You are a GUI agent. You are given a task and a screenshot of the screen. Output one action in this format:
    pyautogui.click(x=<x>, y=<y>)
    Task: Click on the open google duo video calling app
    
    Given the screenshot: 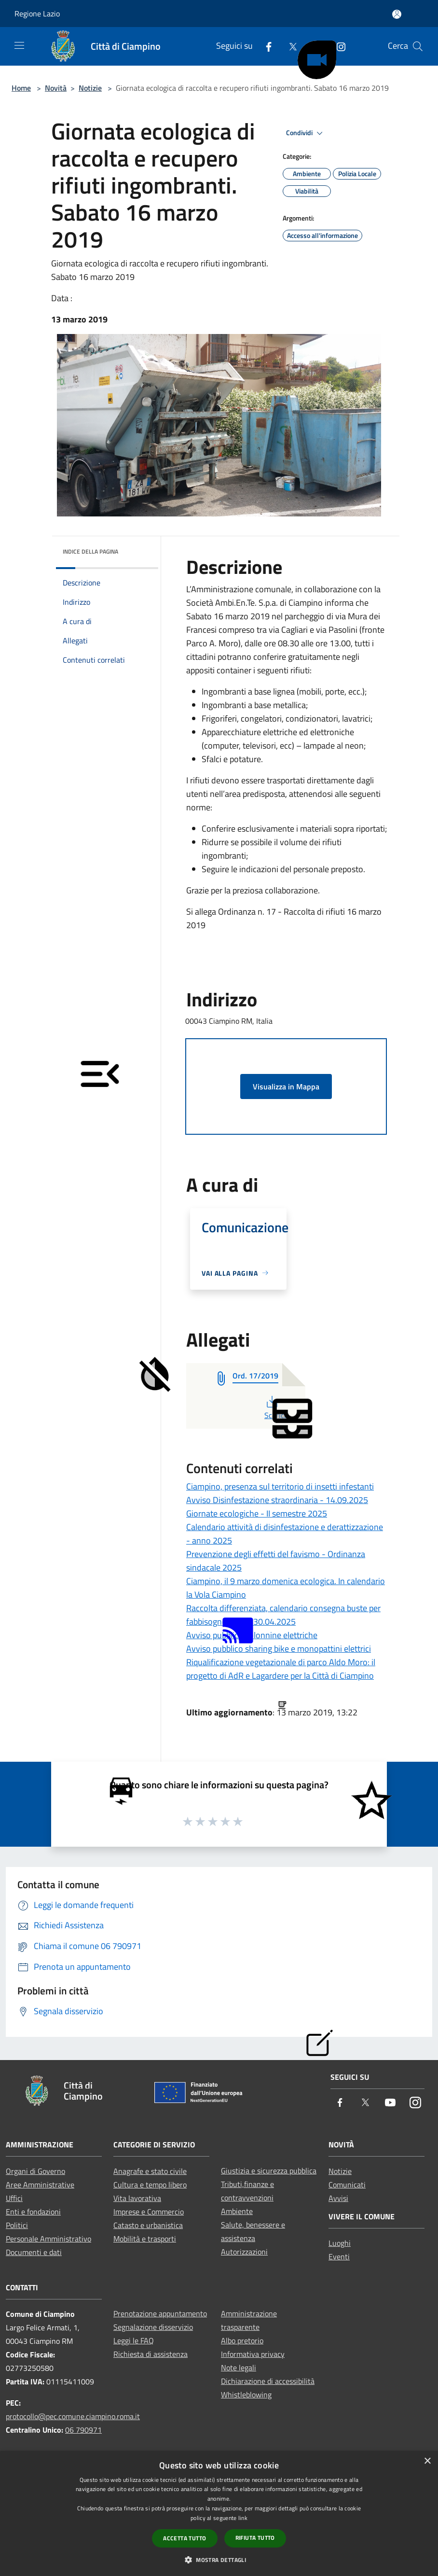 What is the action you would take?
    pyautogui.click(x=317, y=60)
    